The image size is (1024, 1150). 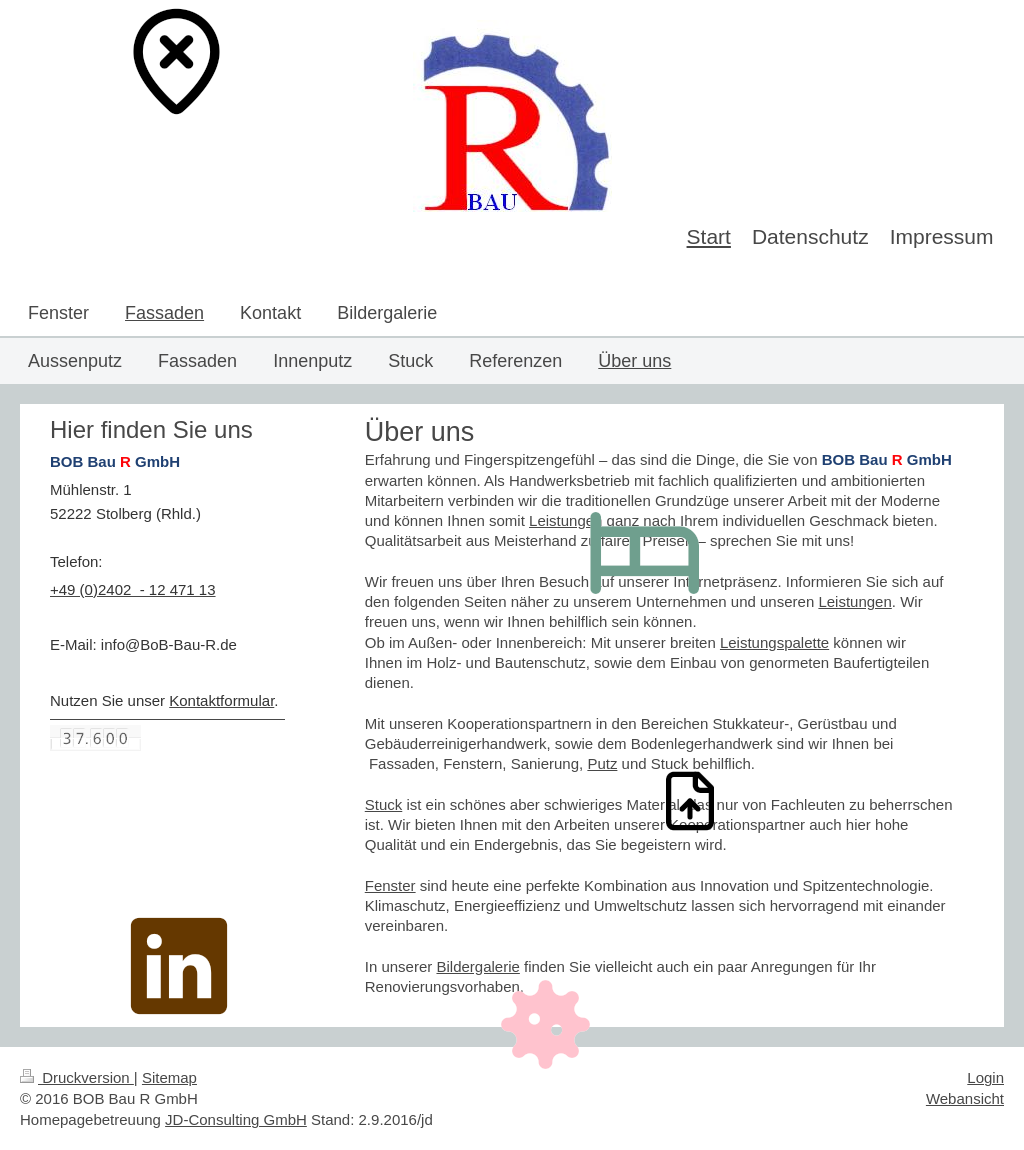 I want to click on remove a saved location, so click(x=176, y=61).